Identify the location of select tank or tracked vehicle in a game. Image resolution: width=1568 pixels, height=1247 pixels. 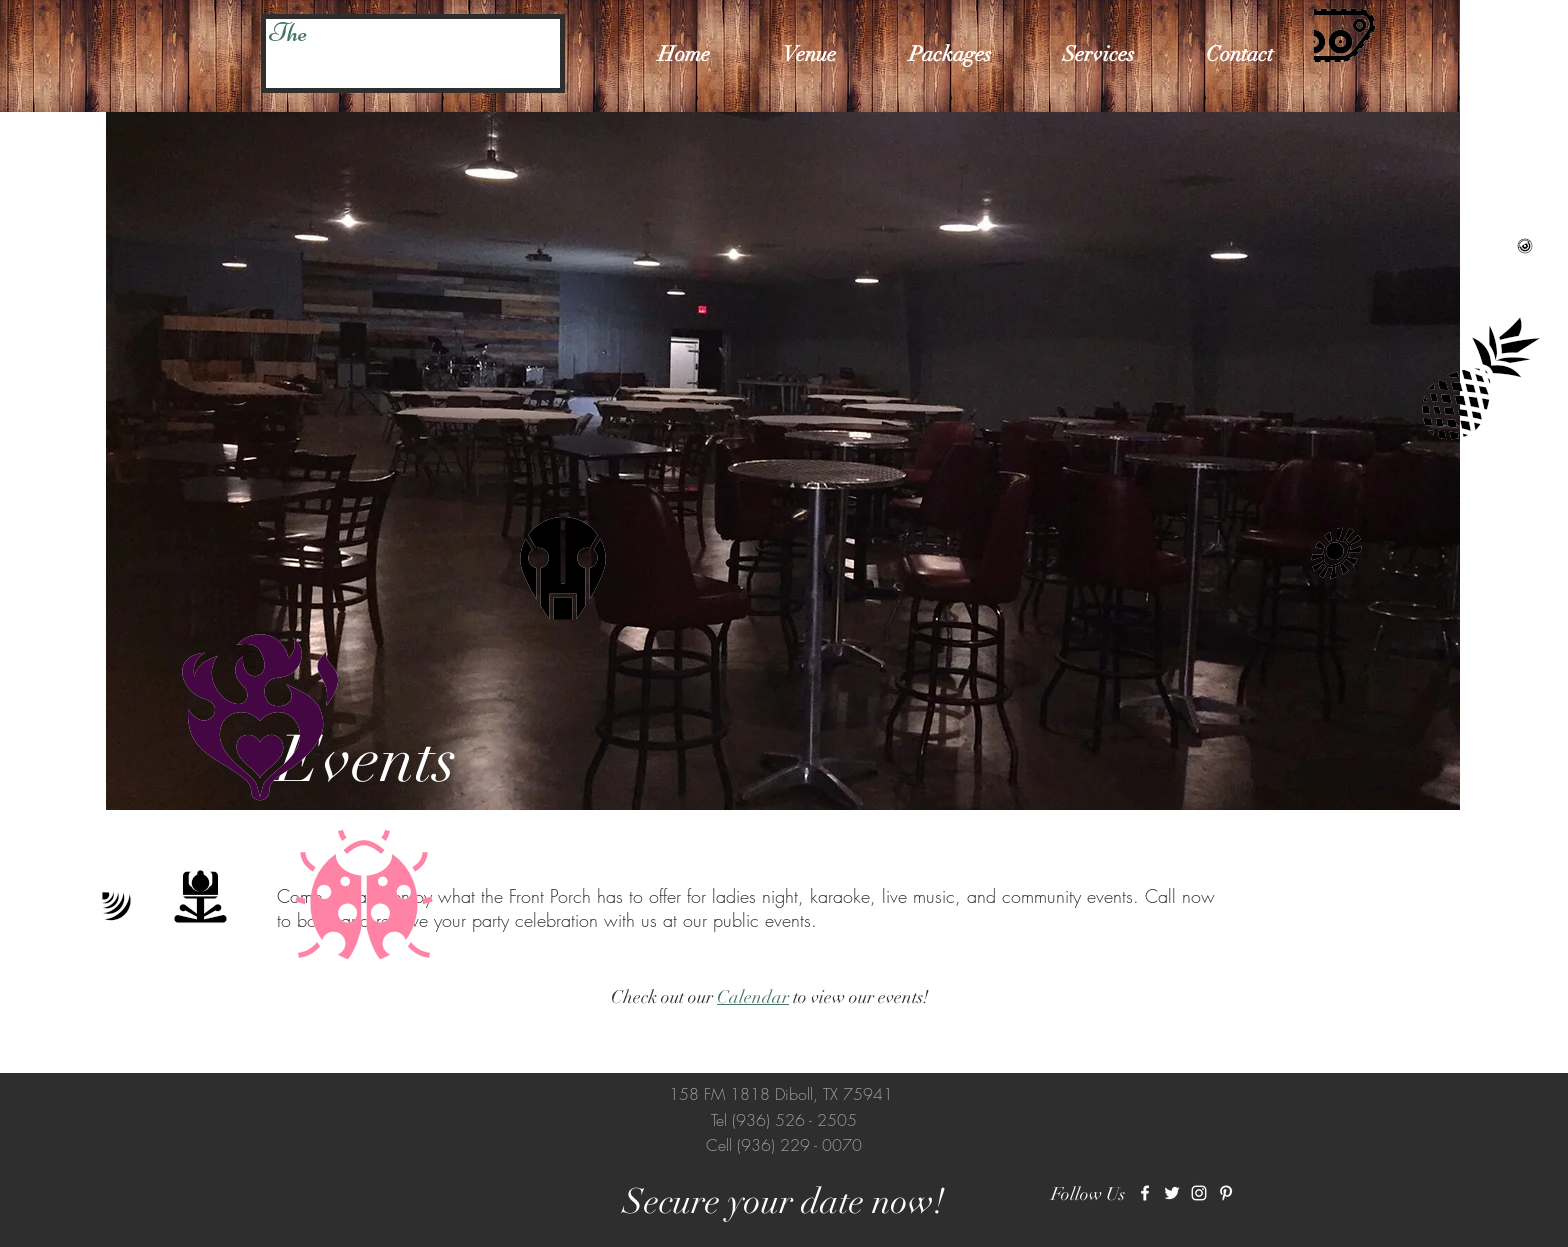
(1344, 35).